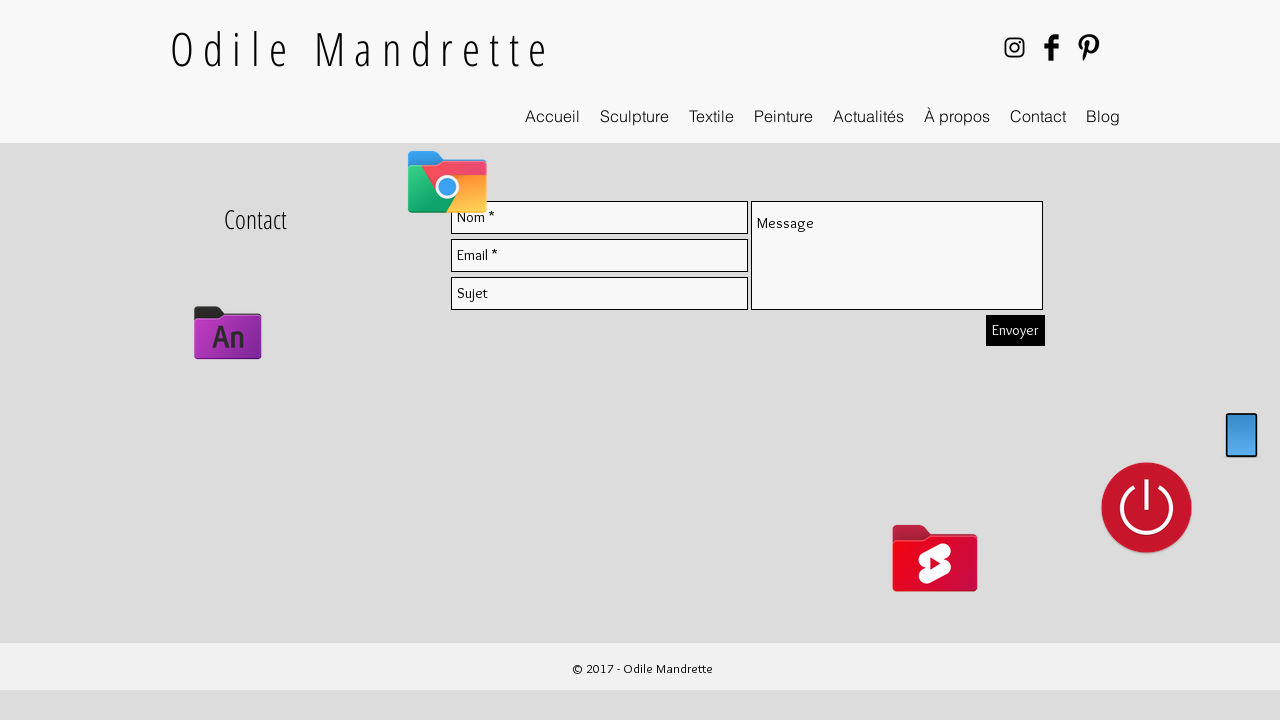 The image size is (1280, 720). What do you see at coordinates (1241, 435) in the screenshot?
I see `indicates a connected iPad device` at bounding box center [1241, 435].